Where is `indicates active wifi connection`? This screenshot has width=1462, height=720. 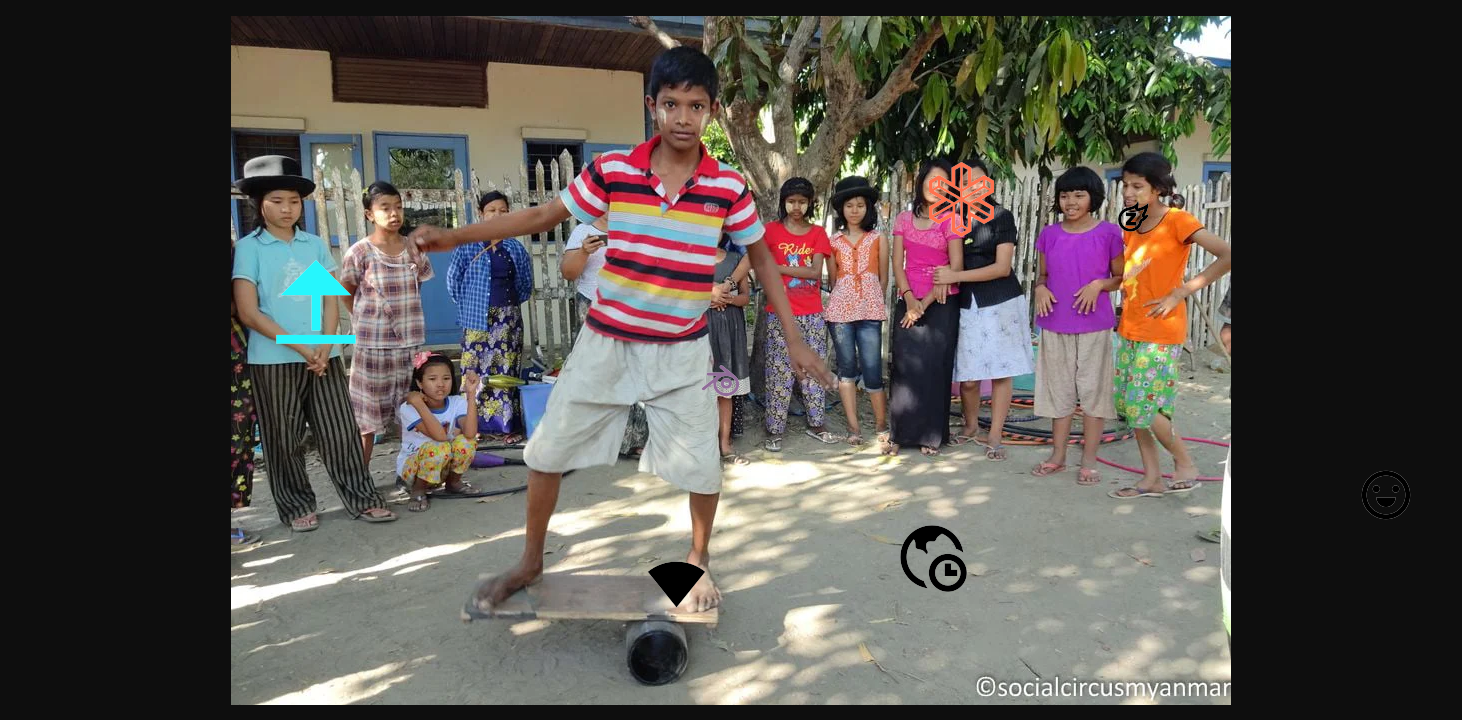
indicates active wifi connection is located at coordinates (676, 584).